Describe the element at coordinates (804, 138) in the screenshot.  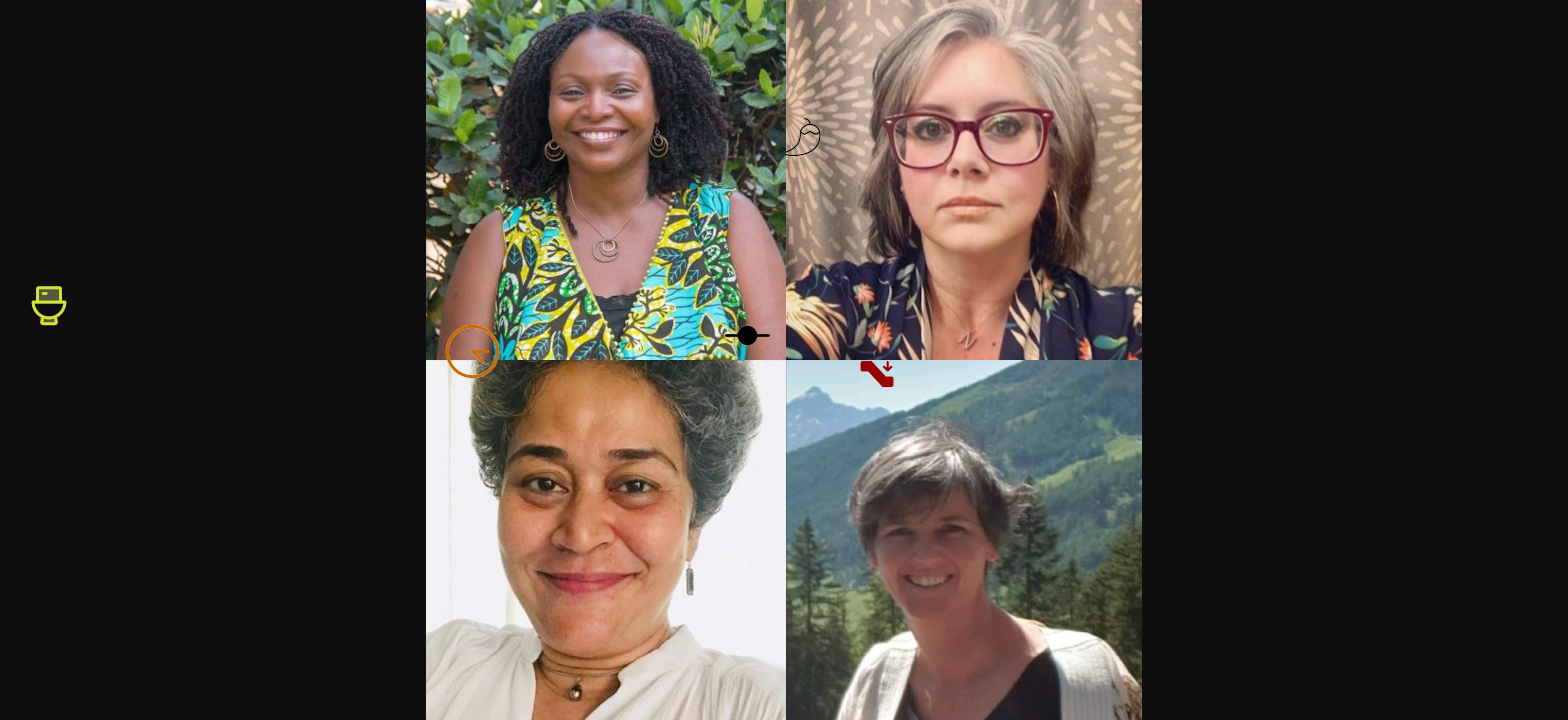
I see `indicates spicy or hot food option` at that location.